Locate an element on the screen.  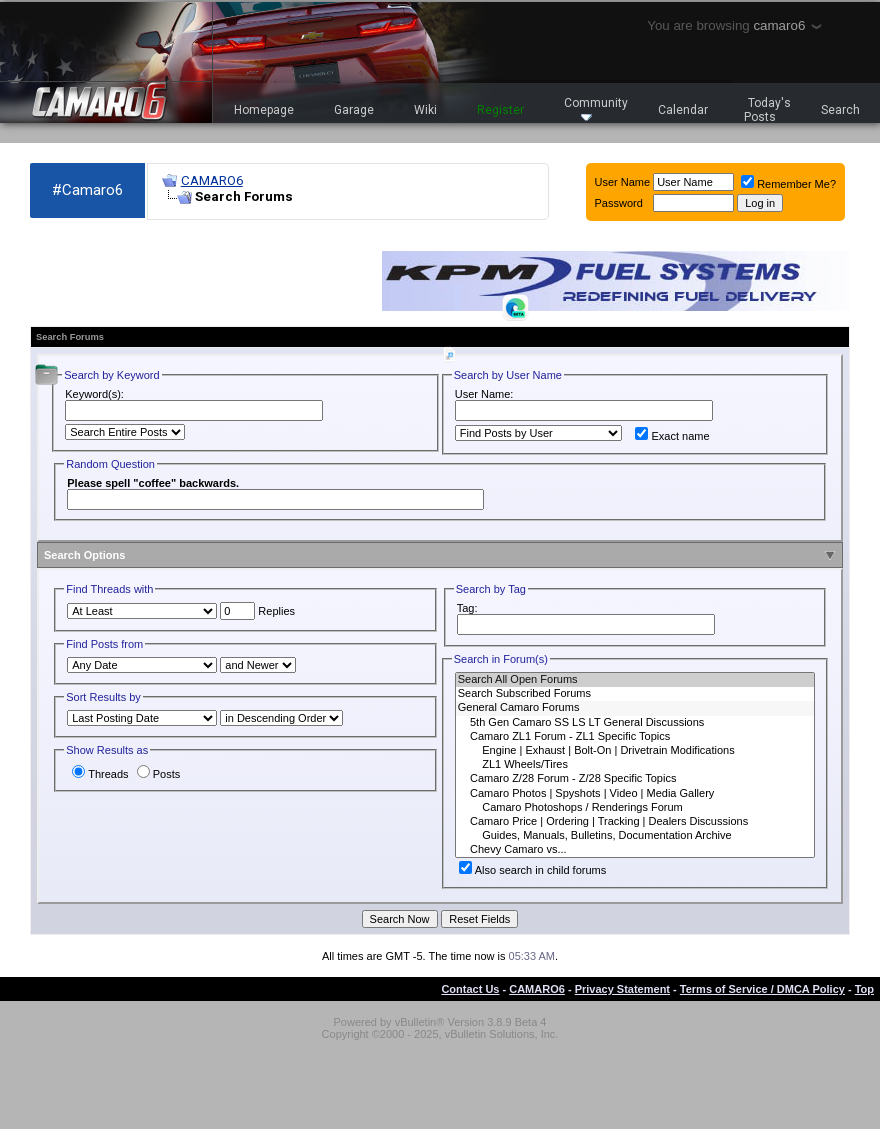
a gettext translation file for software localization is located at coordinates (449, 354).